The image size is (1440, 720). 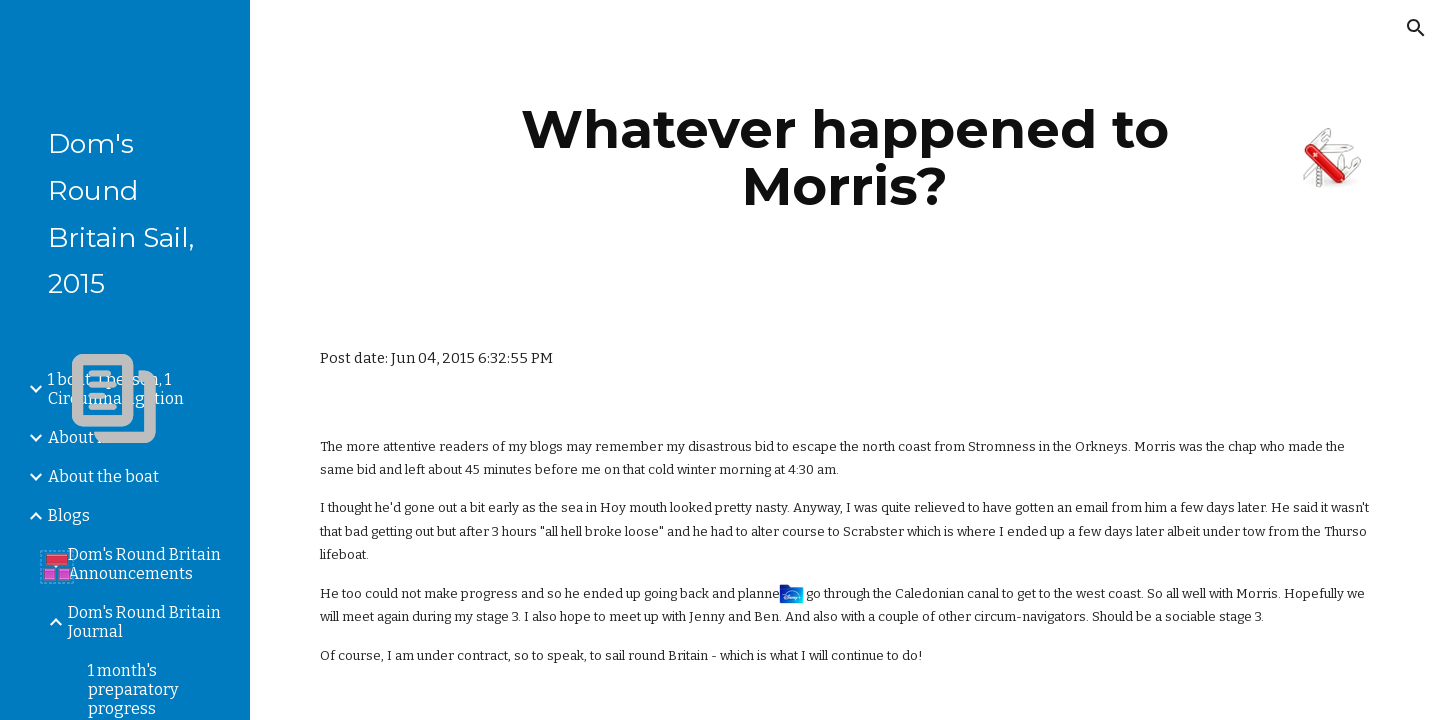 I want to click on view documents or files, so click(x=116, y=398).